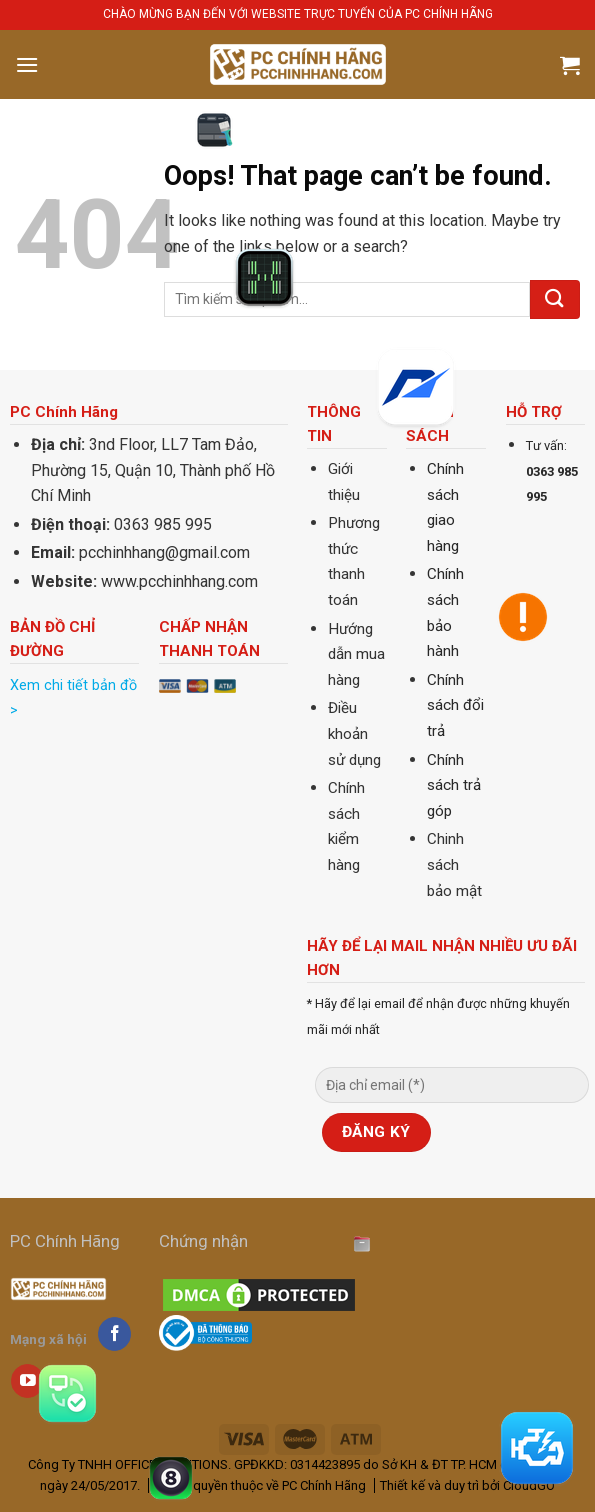  Describe the element at coordinates (171, 1478) in the screenshot. I see `open clairvoyant magic 8-ball fortune telling app` at that location.